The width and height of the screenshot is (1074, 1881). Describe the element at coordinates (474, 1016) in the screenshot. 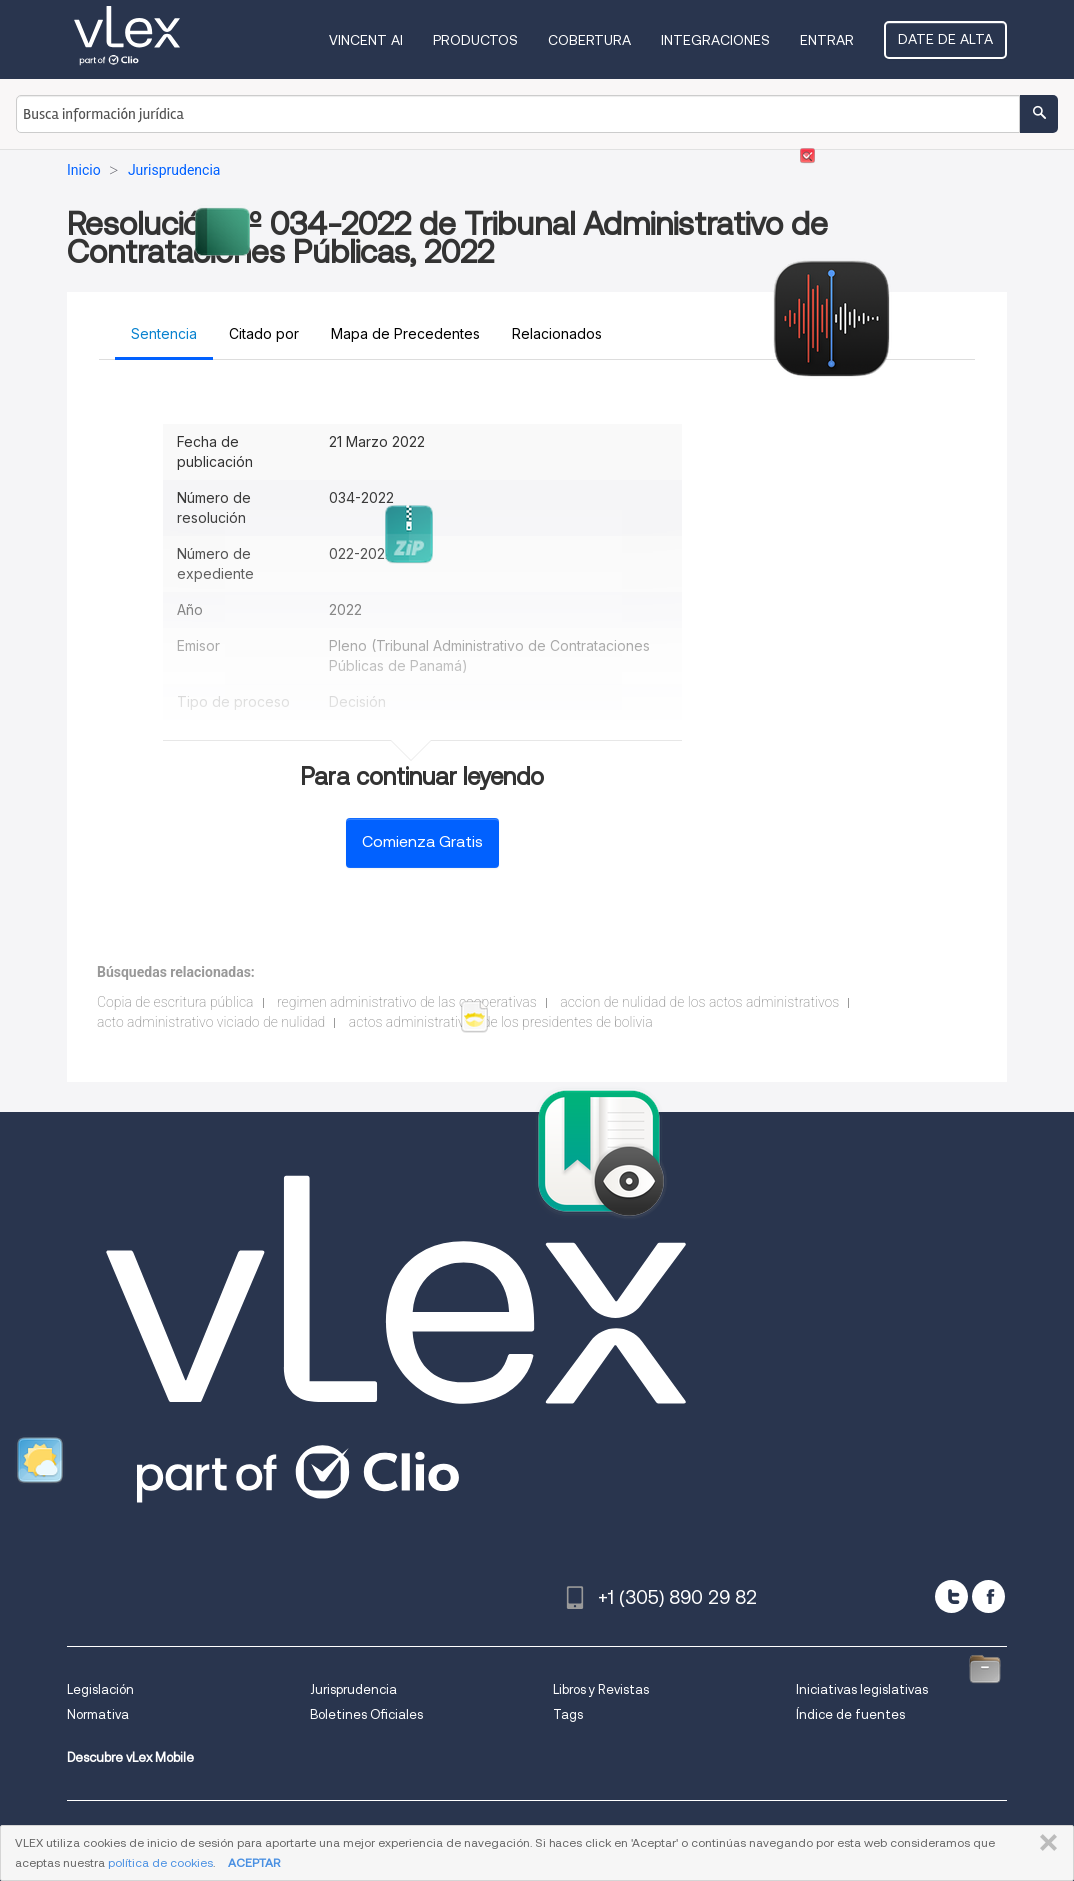

I see `nim programming language source file` at that location.